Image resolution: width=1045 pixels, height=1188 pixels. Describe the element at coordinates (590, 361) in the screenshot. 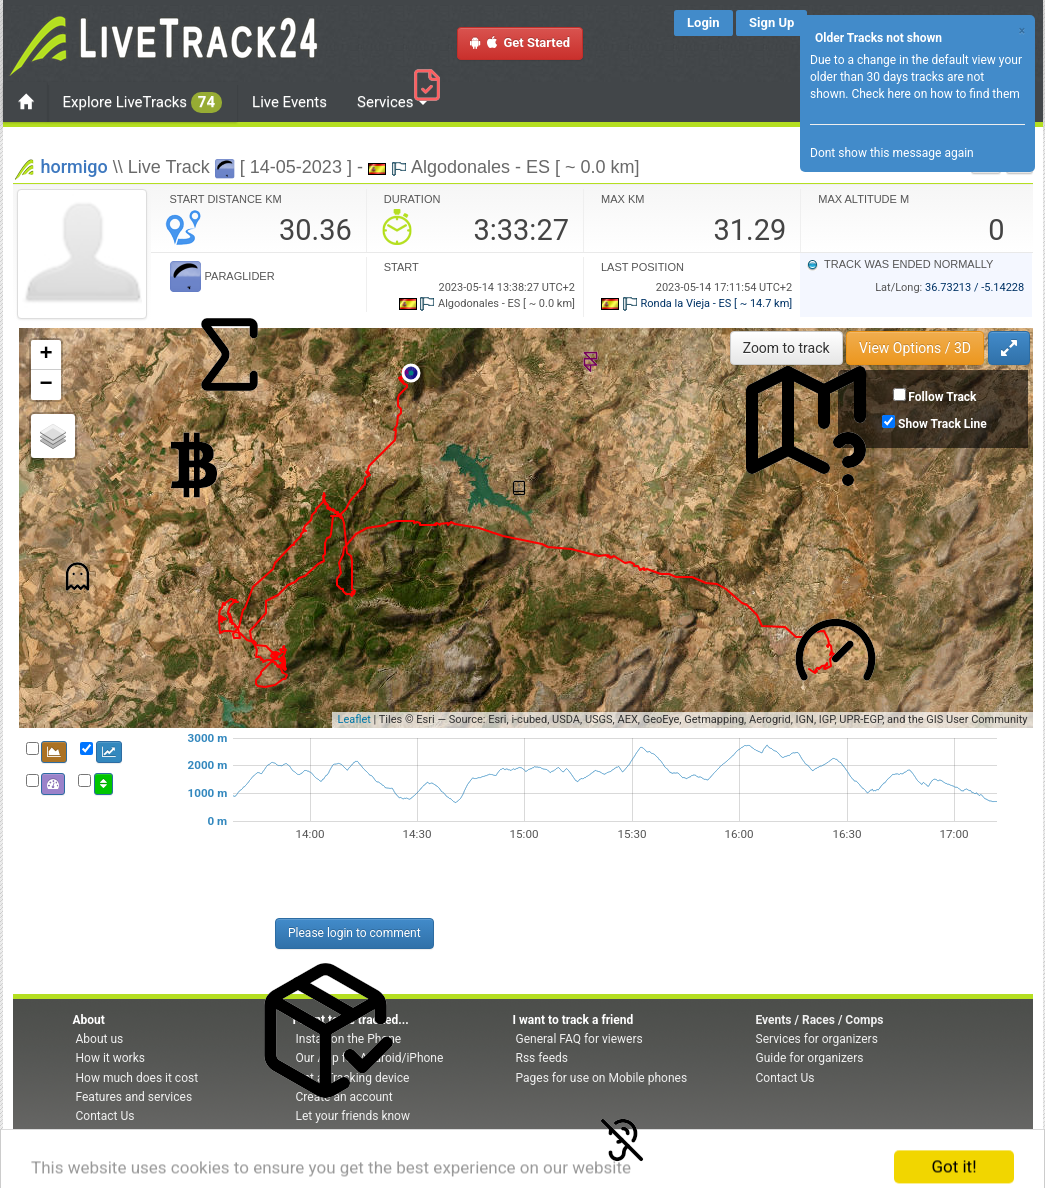

I see `open Framer design tool` at that location.